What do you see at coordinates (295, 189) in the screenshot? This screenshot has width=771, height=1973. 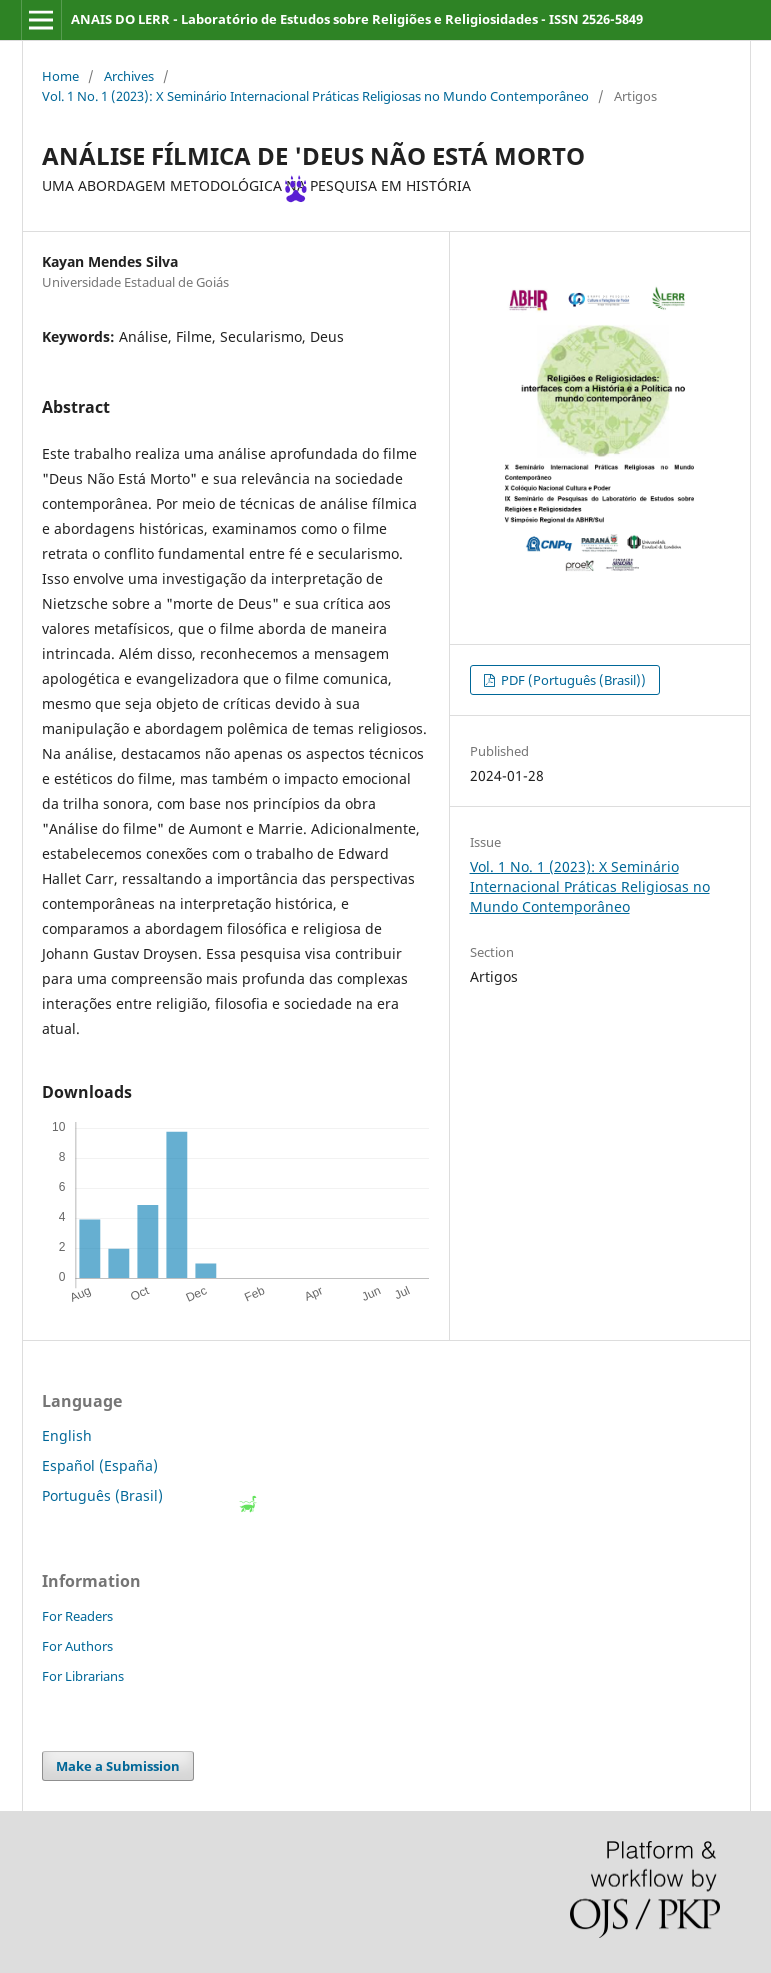 I see `access pet-related features or settings` at bounding box center [295, 189].